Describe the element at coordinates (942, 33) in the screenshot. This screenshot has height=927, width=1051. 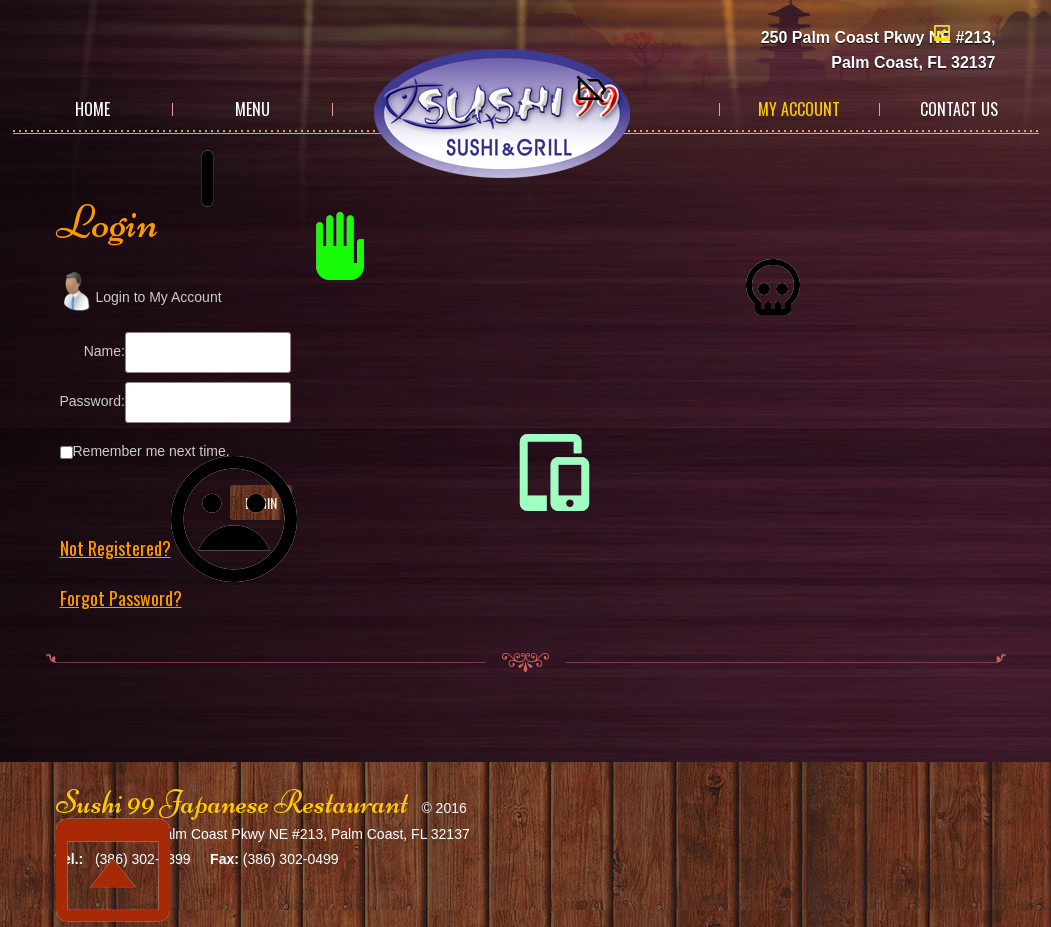
I see `mark all inbox messages as read` at that location.